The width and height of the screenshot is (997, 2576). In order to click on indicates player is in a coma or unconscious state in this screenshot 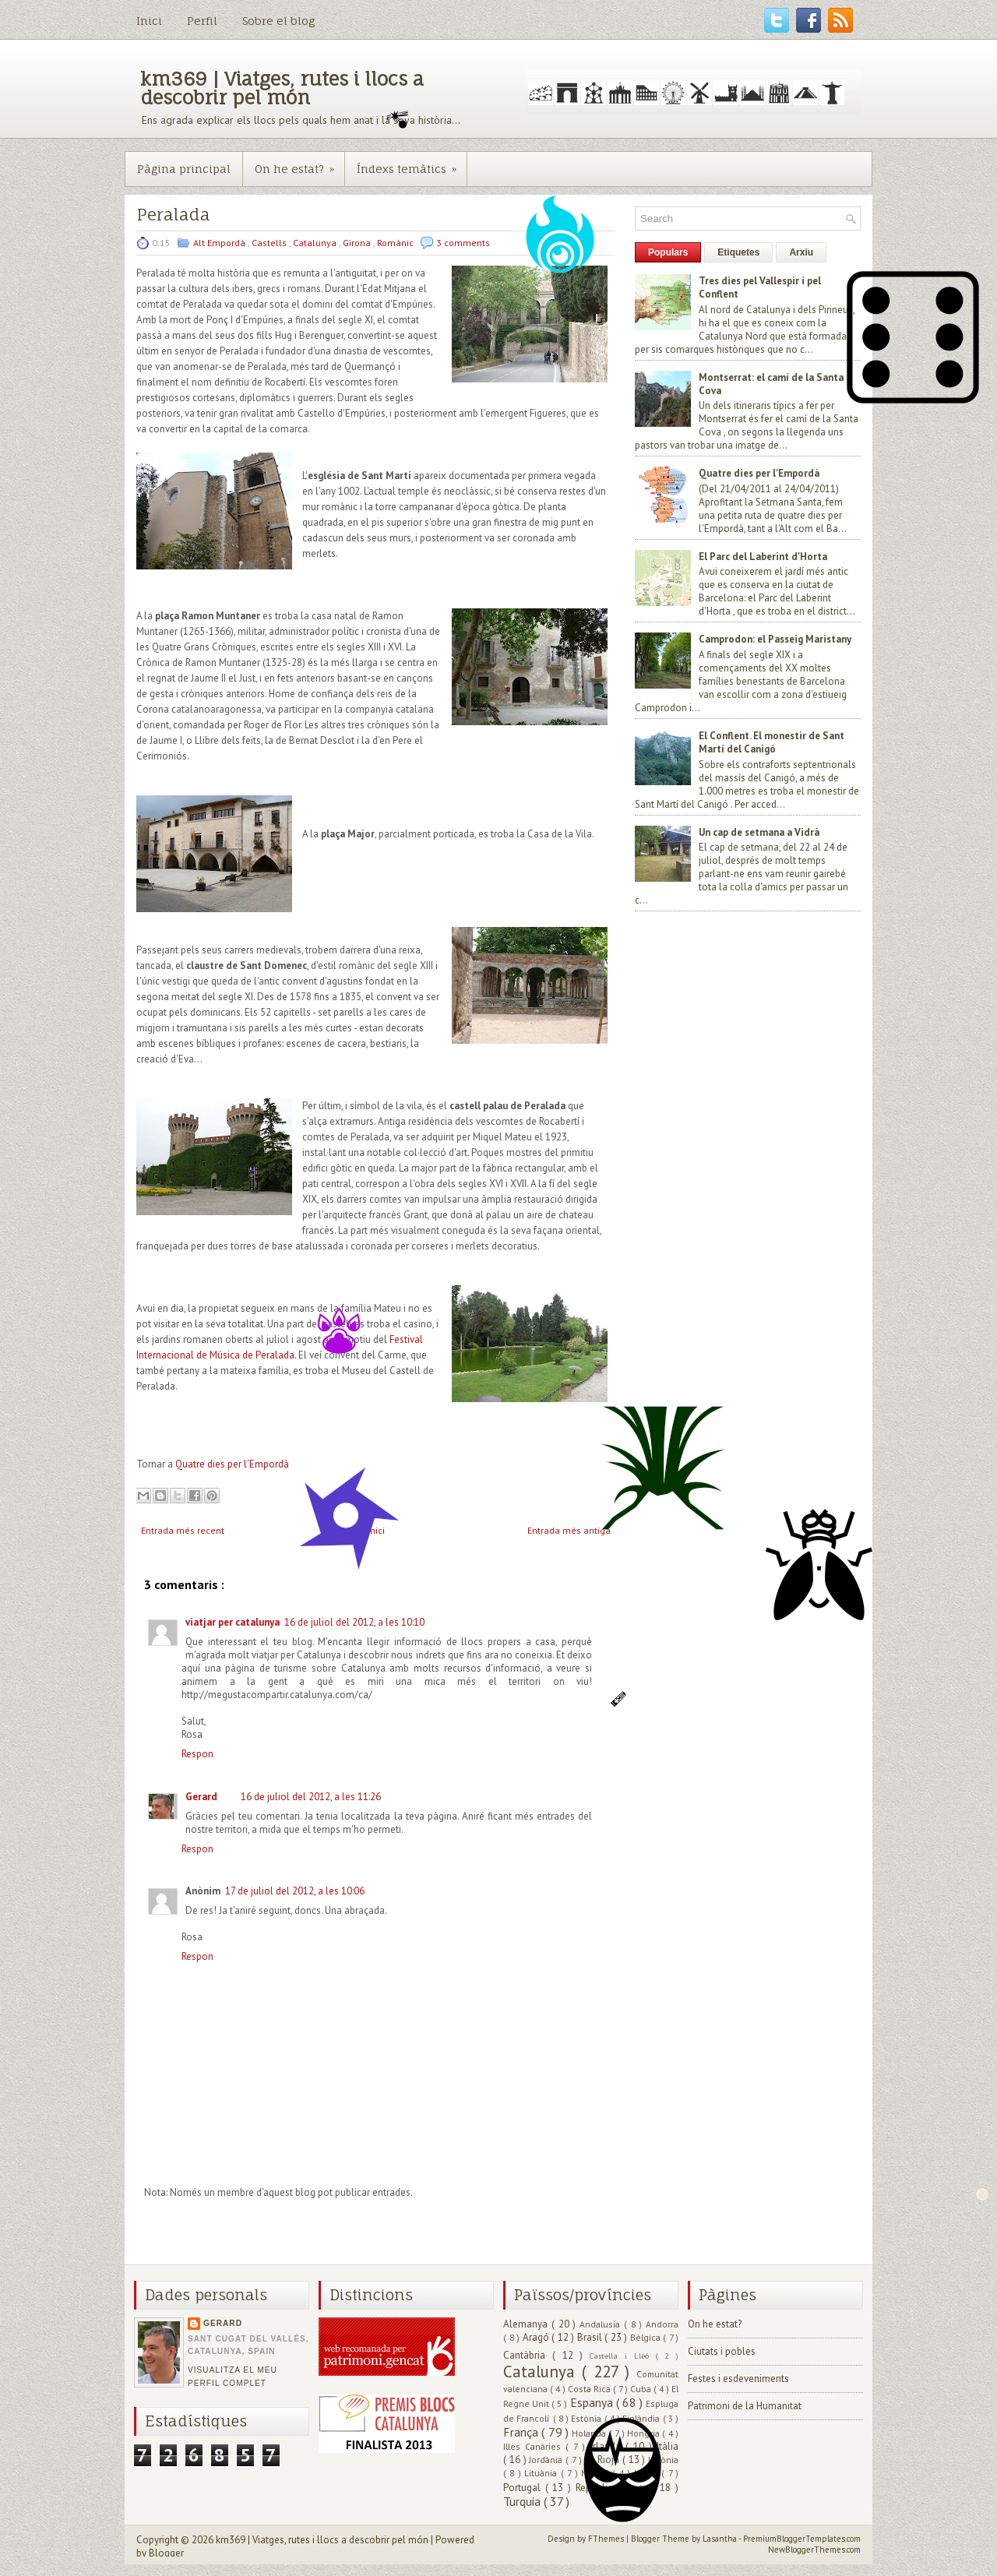, I will do `click(621, 2470)`.